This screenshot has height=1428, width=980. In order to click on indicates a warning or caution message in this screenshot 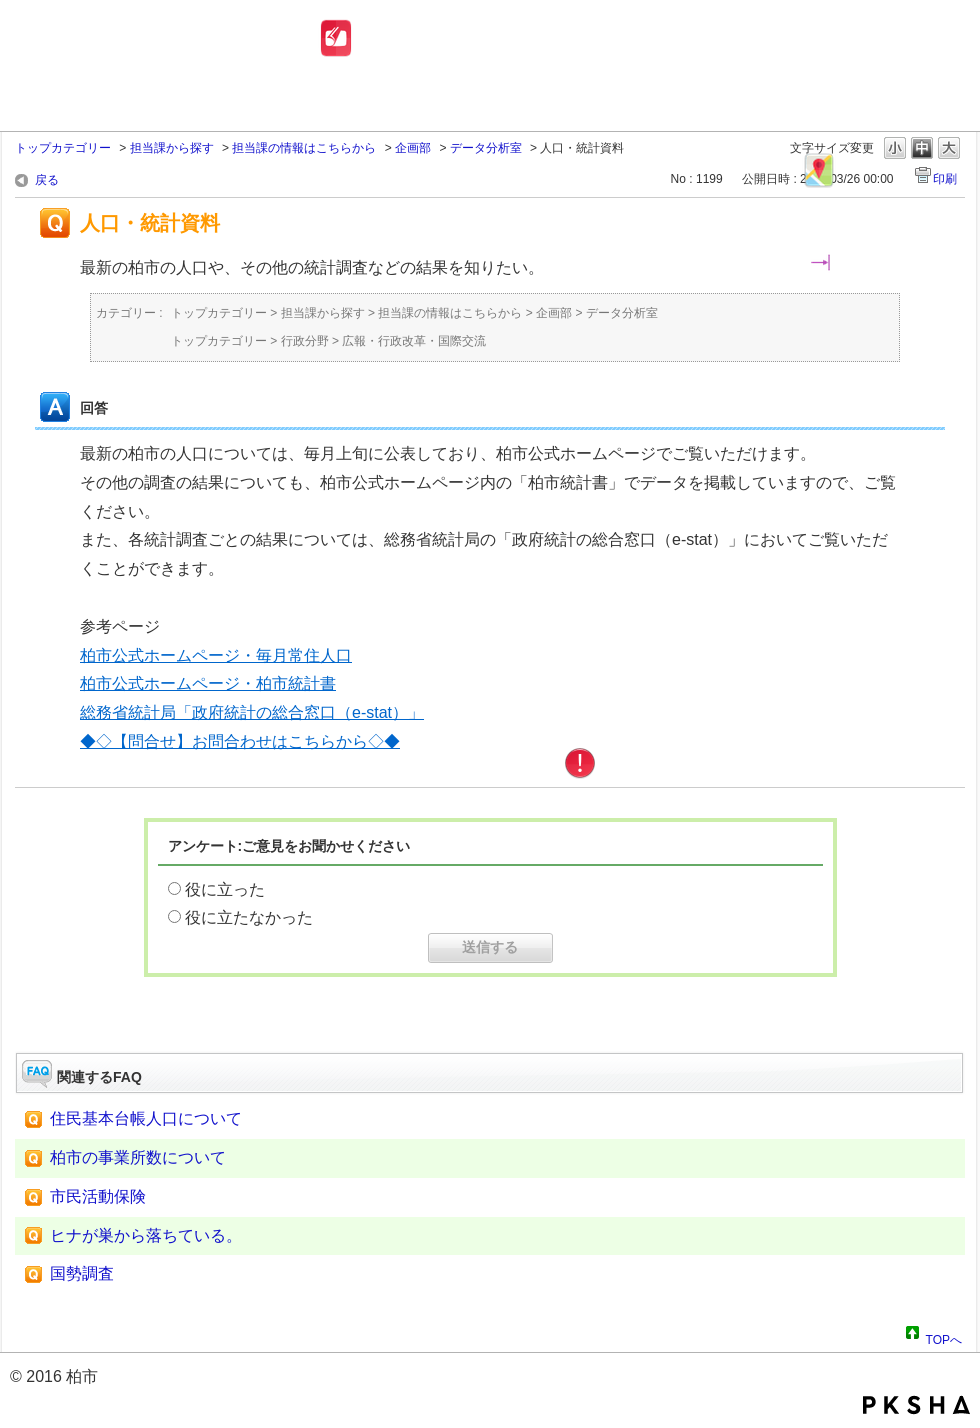, I will do `click(580, 763)`.